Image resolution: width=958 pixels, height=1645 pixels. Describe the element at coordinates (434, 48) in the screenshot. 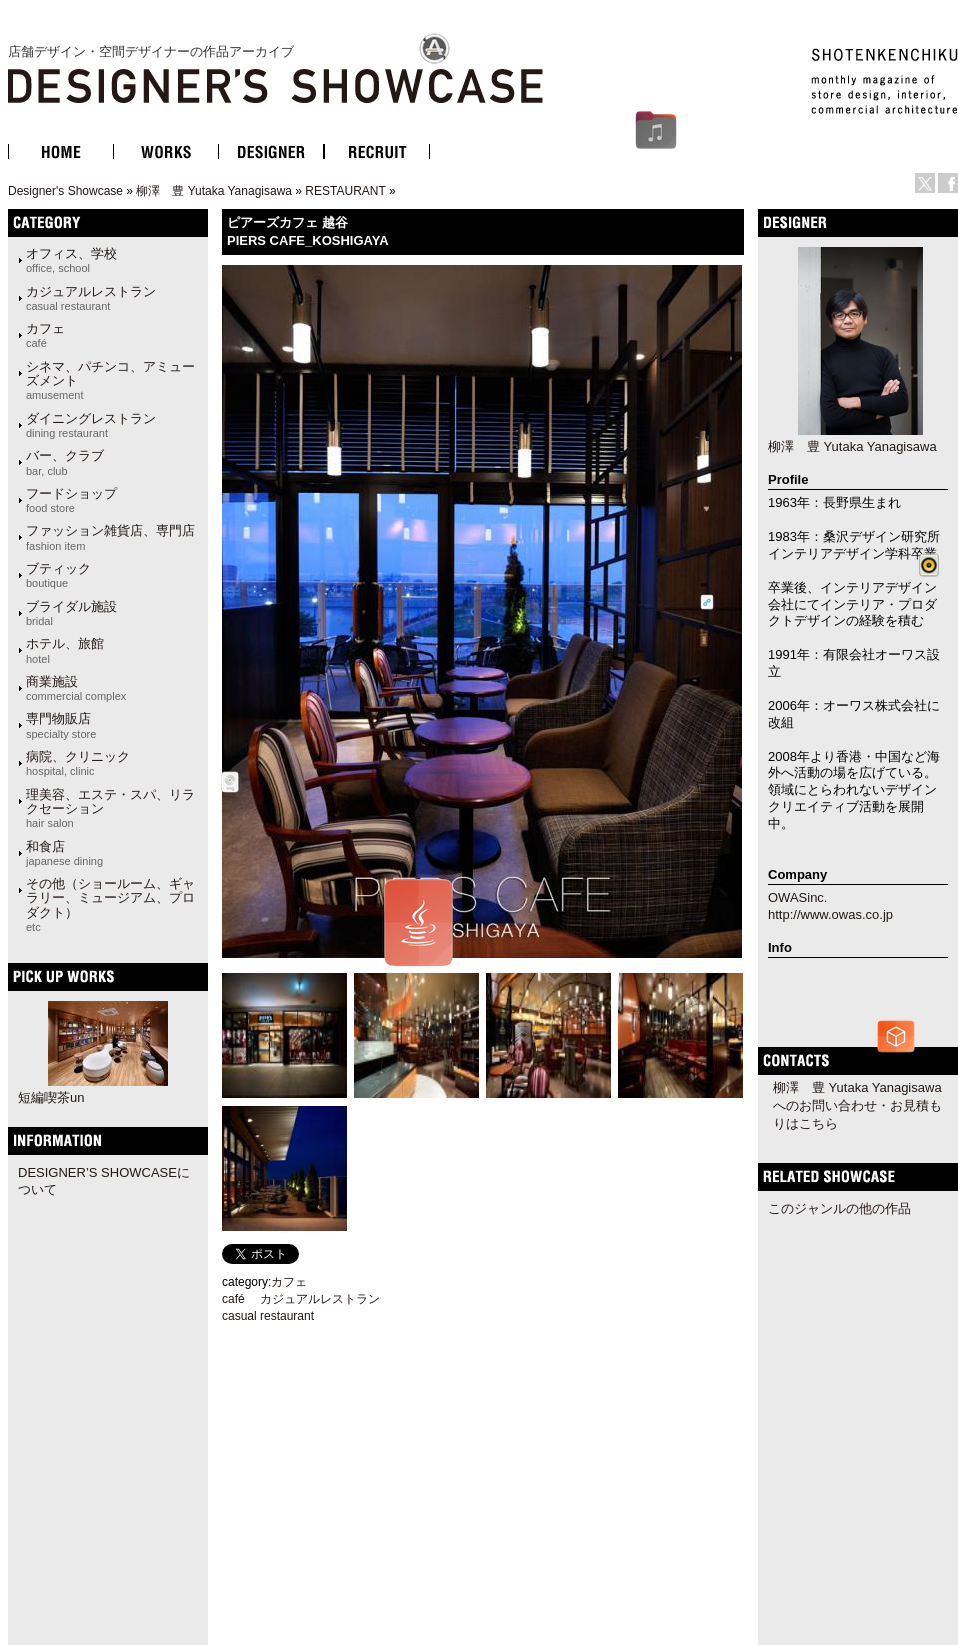

I see `open the software update application` at that location.